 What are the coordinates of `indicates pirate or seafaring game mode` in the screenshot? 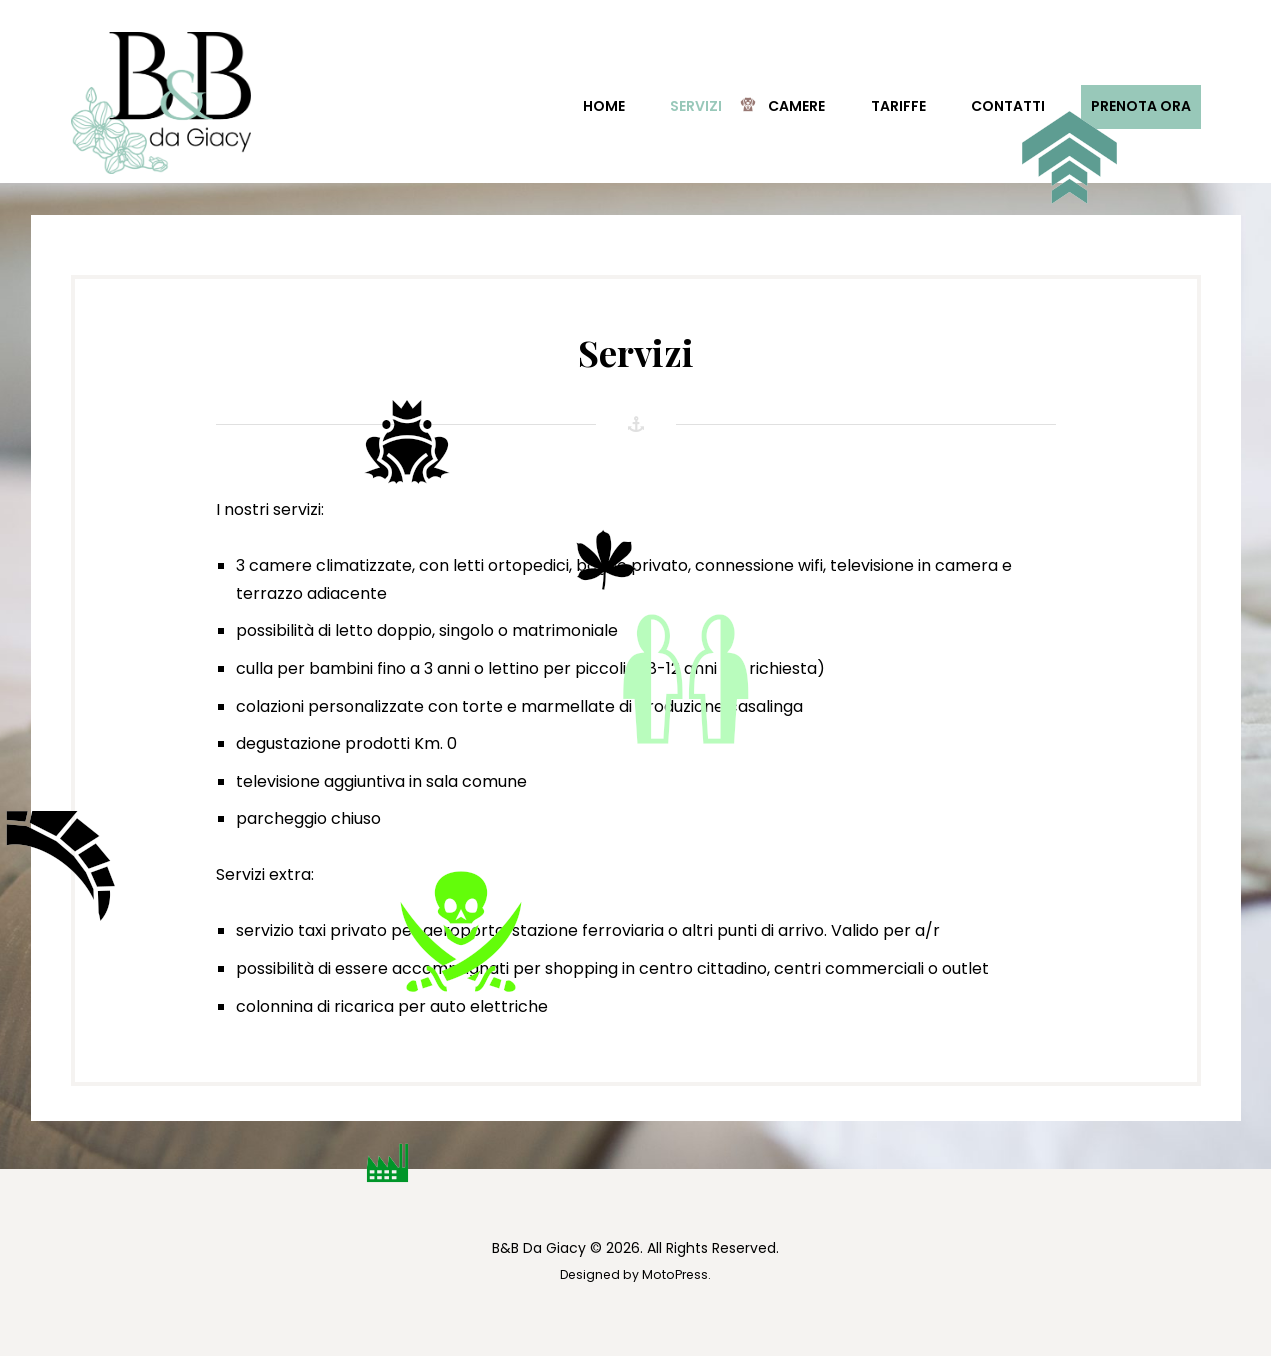 It's located at (461, 932).